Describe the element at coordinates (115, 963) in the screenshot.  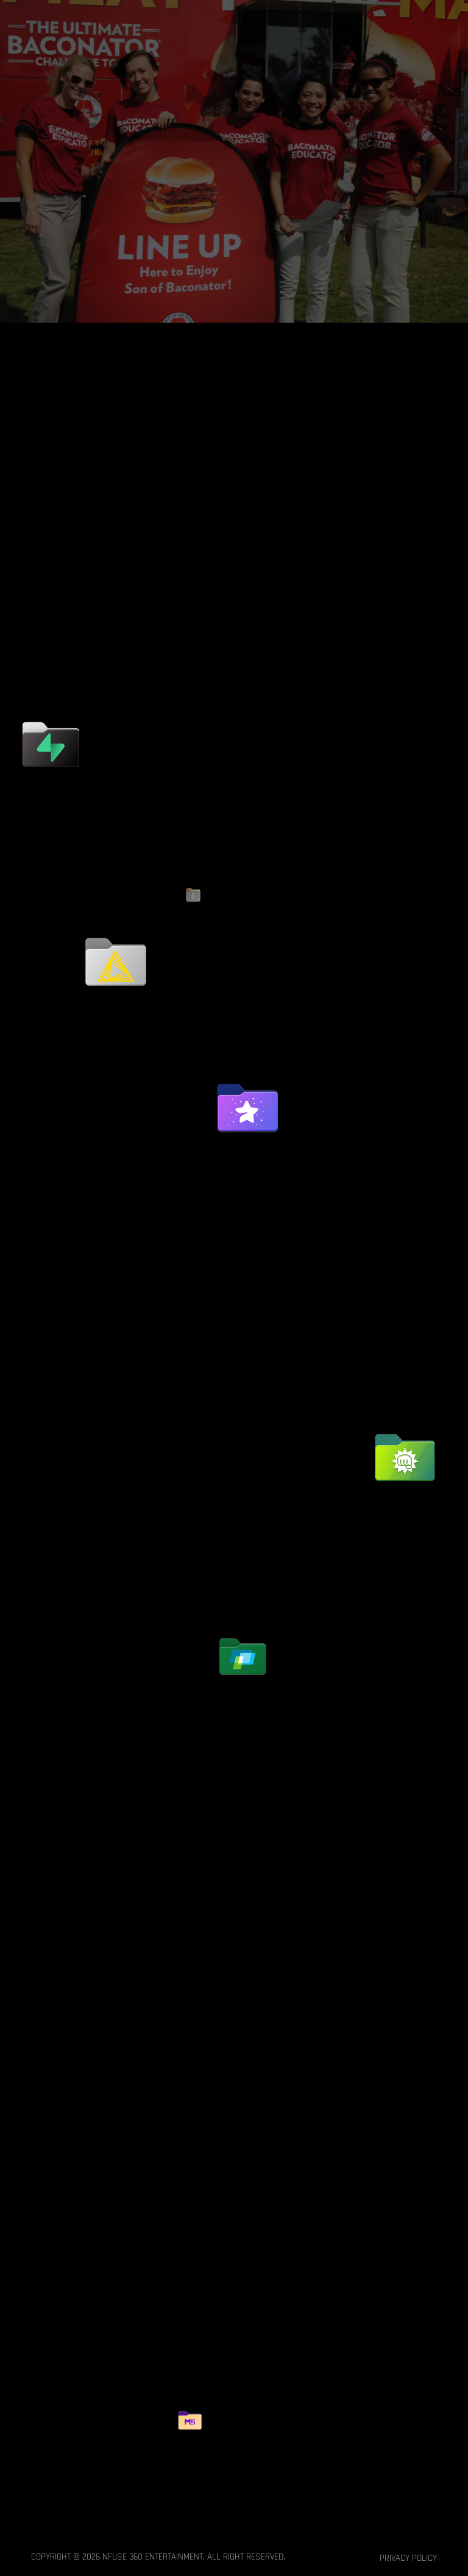
I see `open knime workflow projects folder` at that location.